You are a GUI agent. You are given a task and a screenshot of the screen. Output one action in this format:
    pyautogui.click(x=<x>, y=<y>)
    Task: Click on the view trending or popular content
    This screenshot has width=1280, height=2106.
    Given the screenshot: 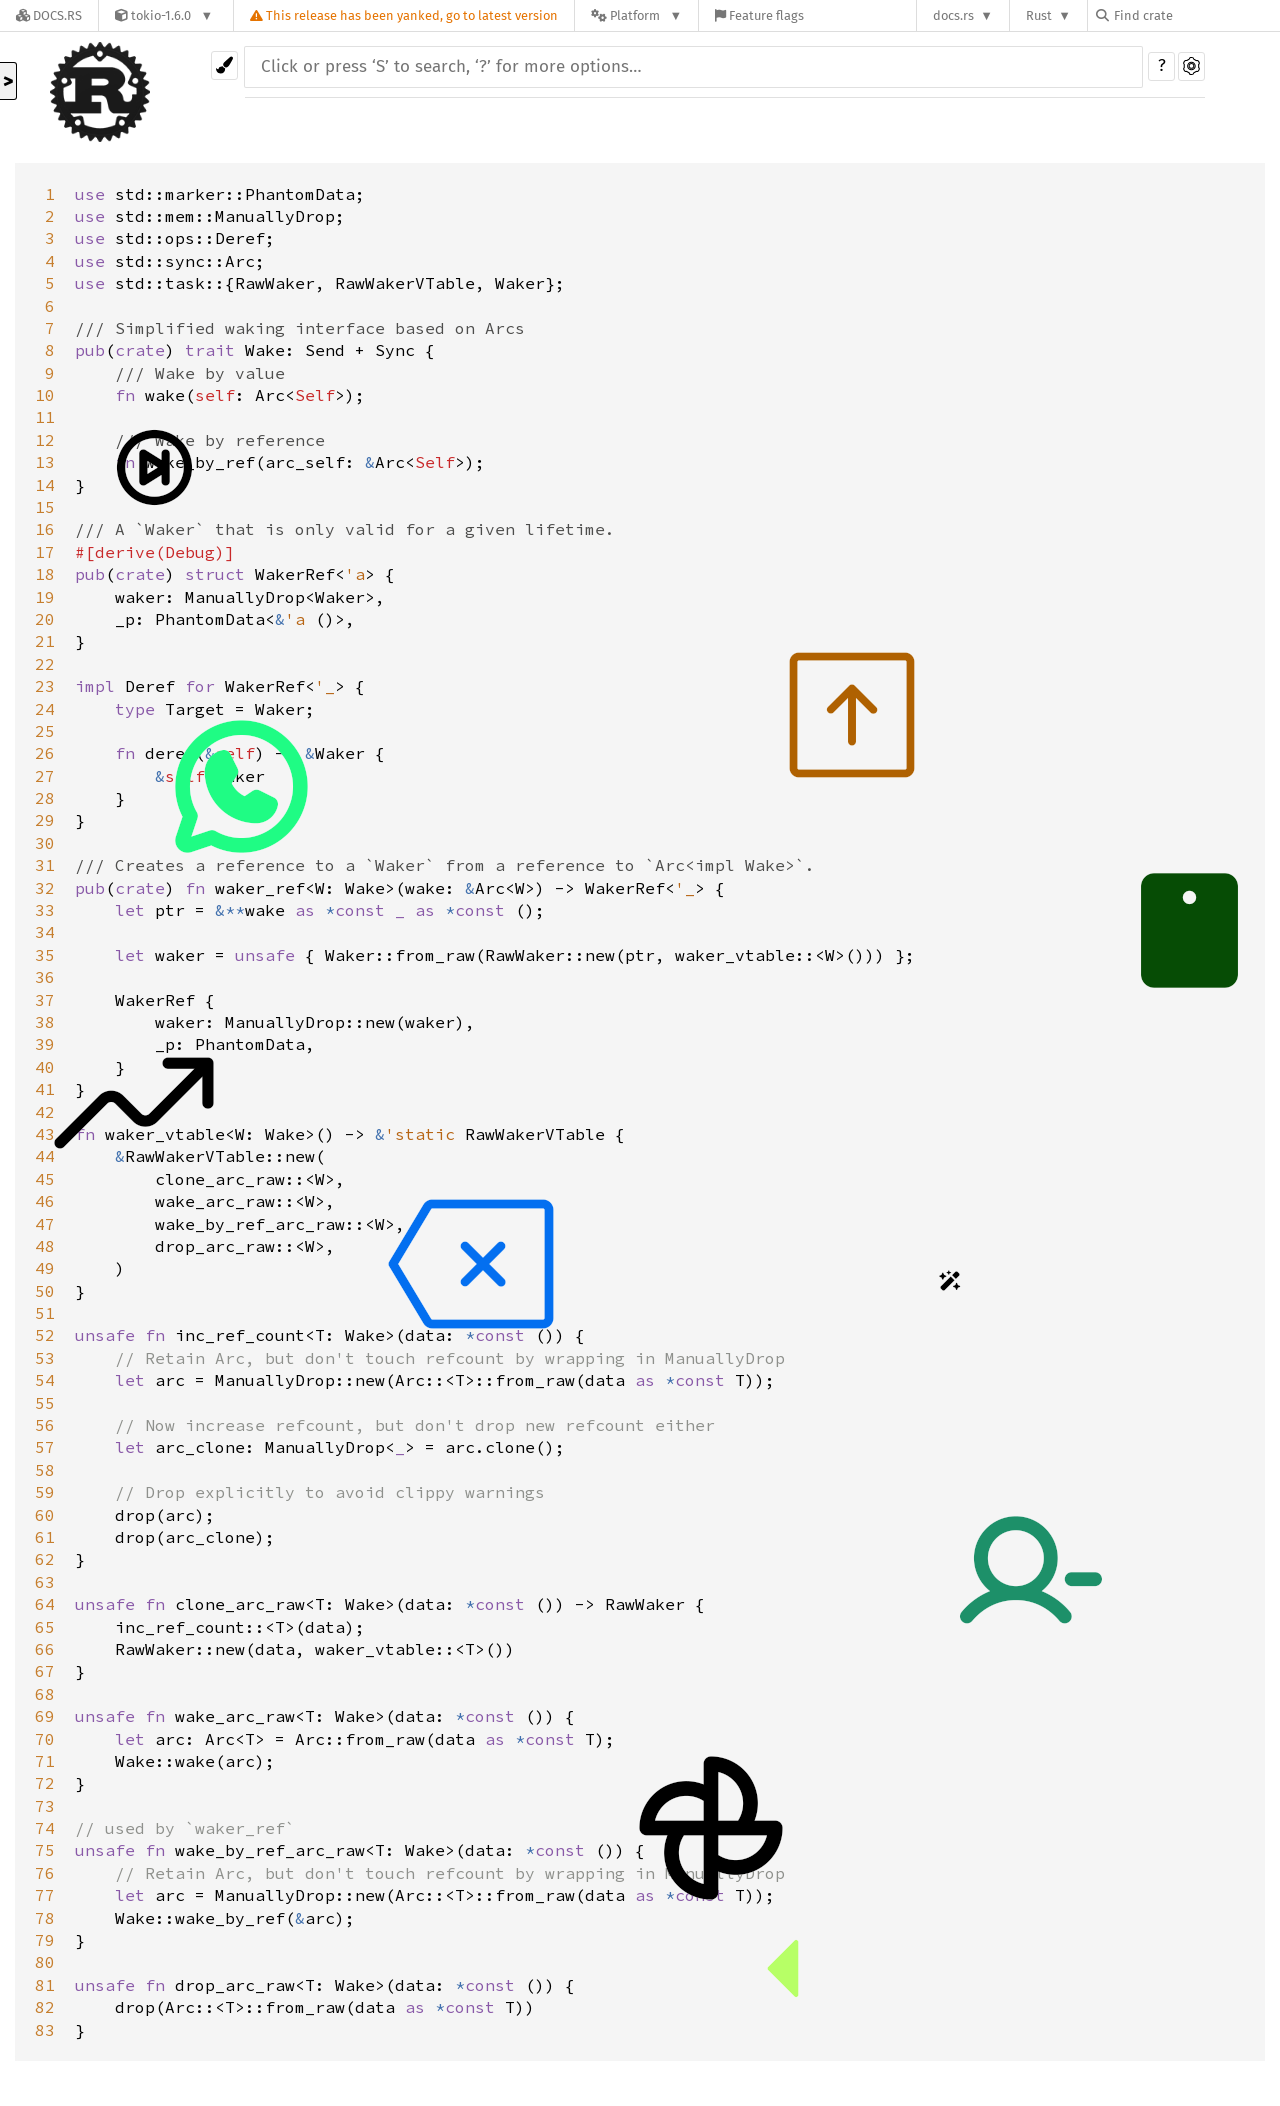 What is the action you would take?
    pyautogui.click(x=134, y=1103)
    